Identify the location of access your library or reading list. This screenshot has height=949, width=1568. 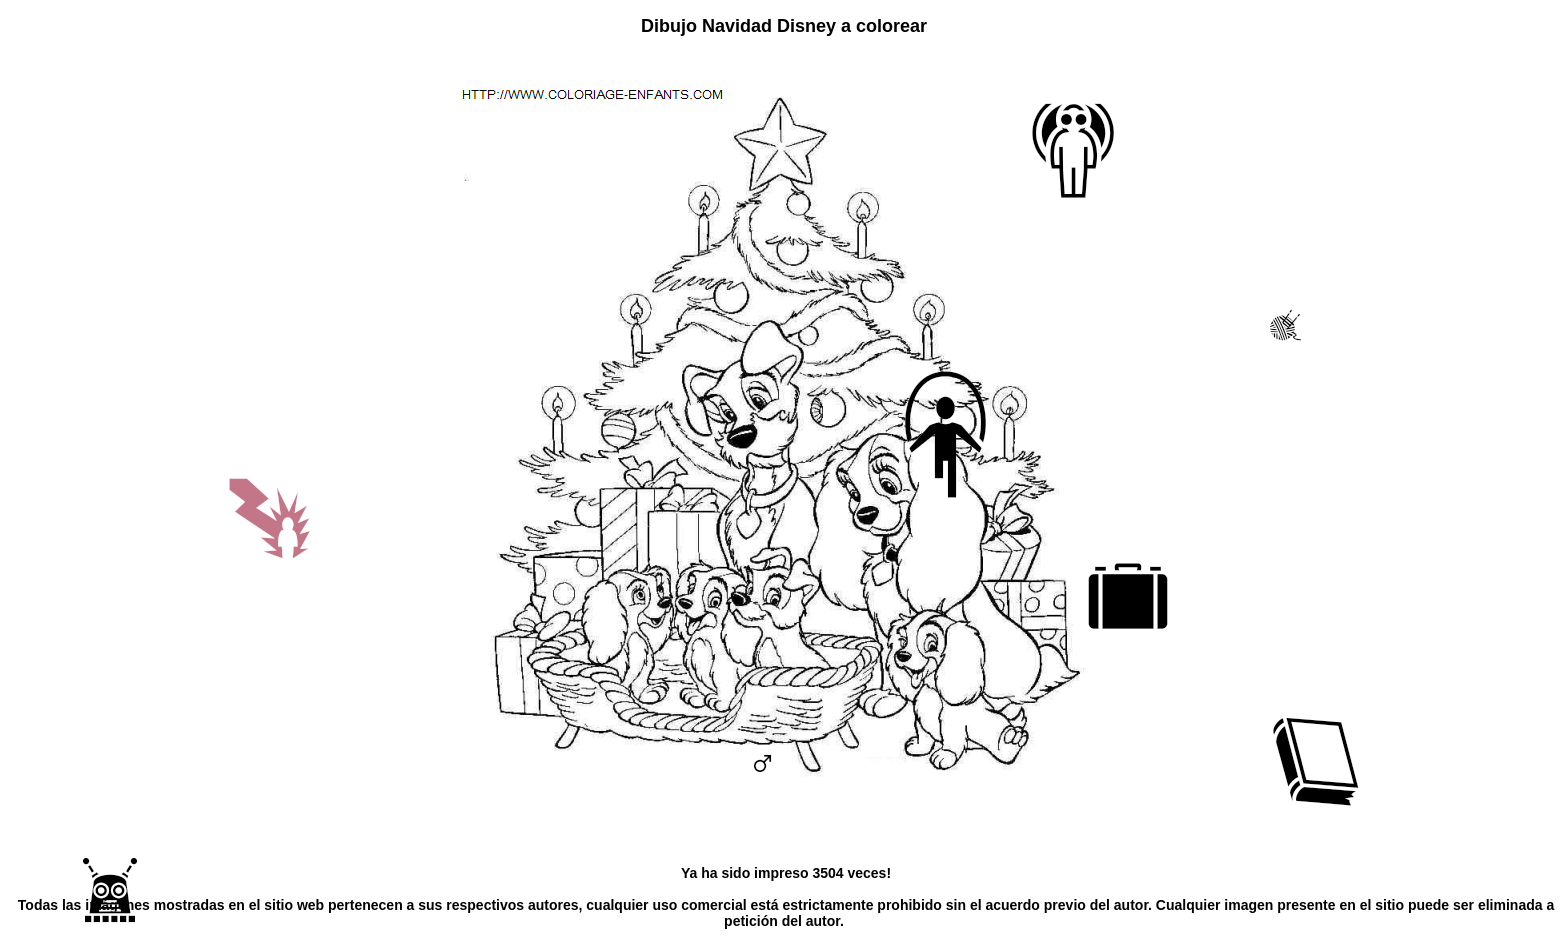
(1315, 761).